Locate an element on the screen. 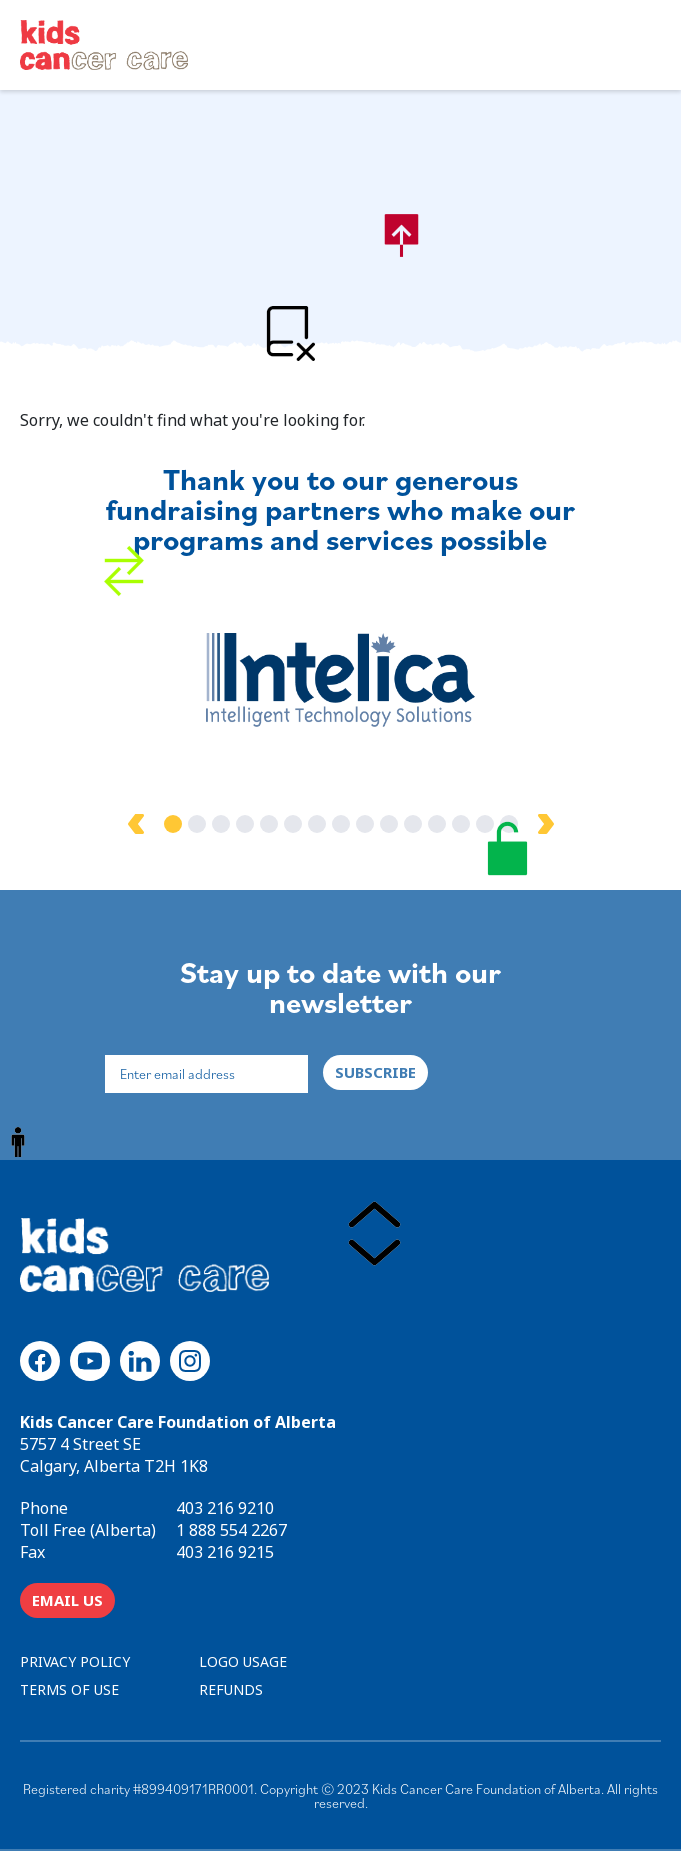 The width and height of the screenshot is (681, 1851). expand or collapse a dropdown menu is located at coordinates (374, 1233).